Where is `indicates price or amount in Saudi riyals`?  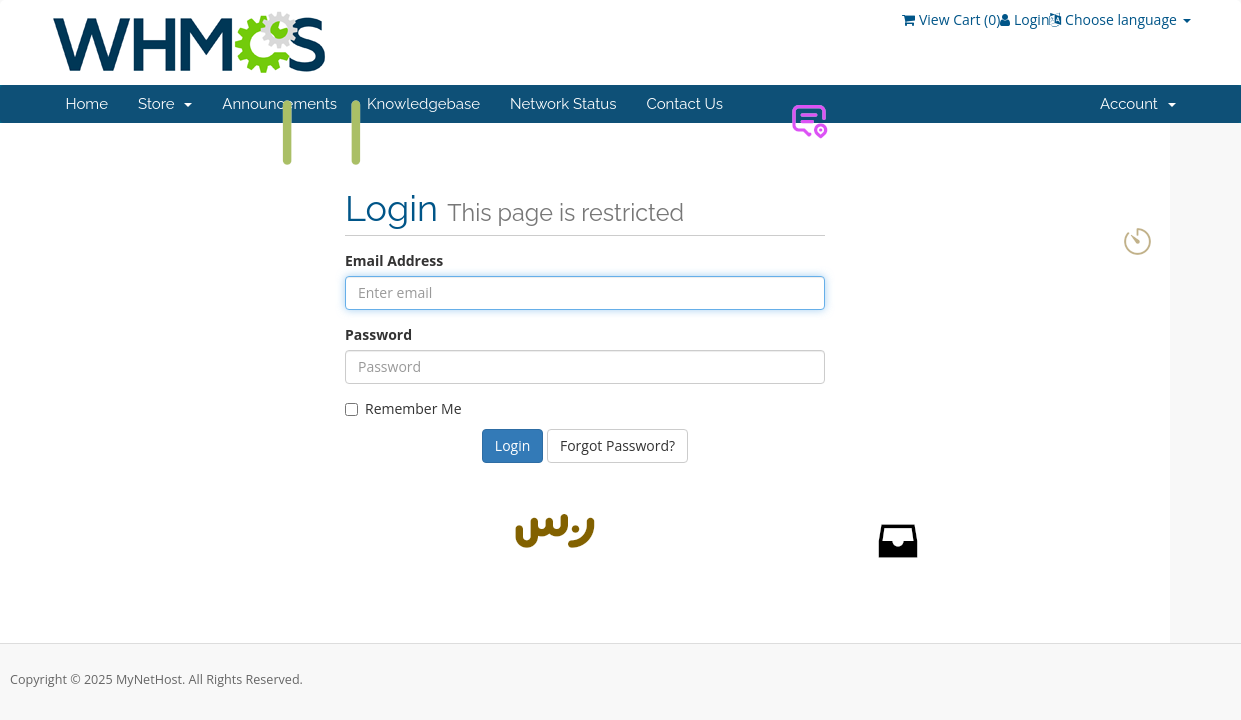
indicates price or amount in Saudi riyals is located at coordinates (553, 529).